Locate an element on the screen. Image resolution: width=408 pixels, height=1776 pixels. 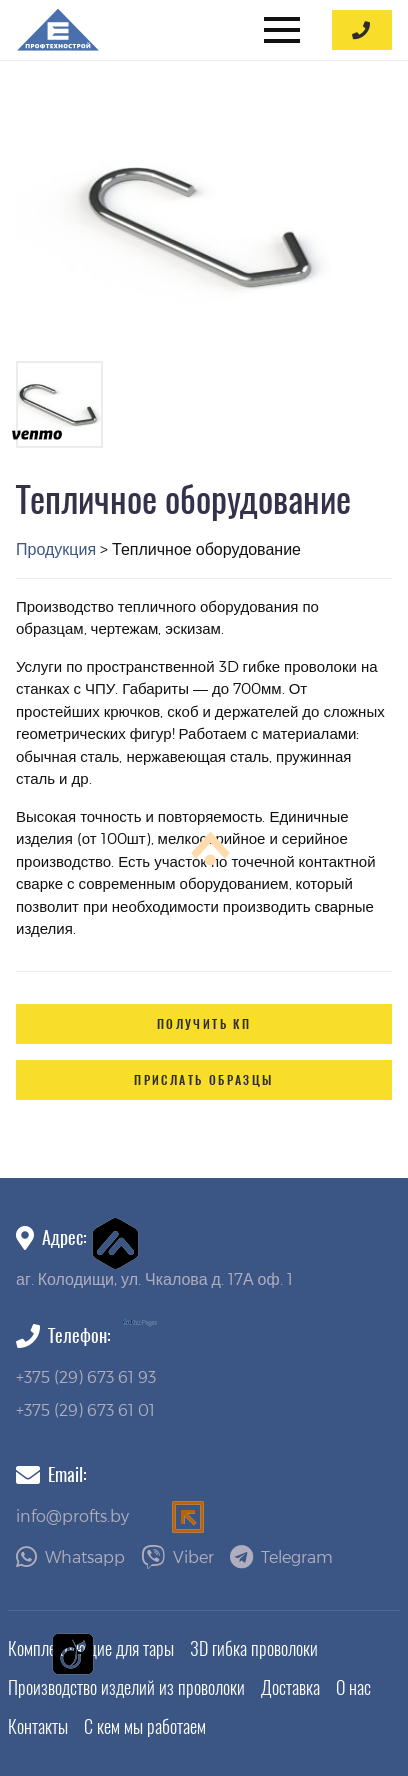
access github pages hosting settings is located at coordinates (140, 1323).